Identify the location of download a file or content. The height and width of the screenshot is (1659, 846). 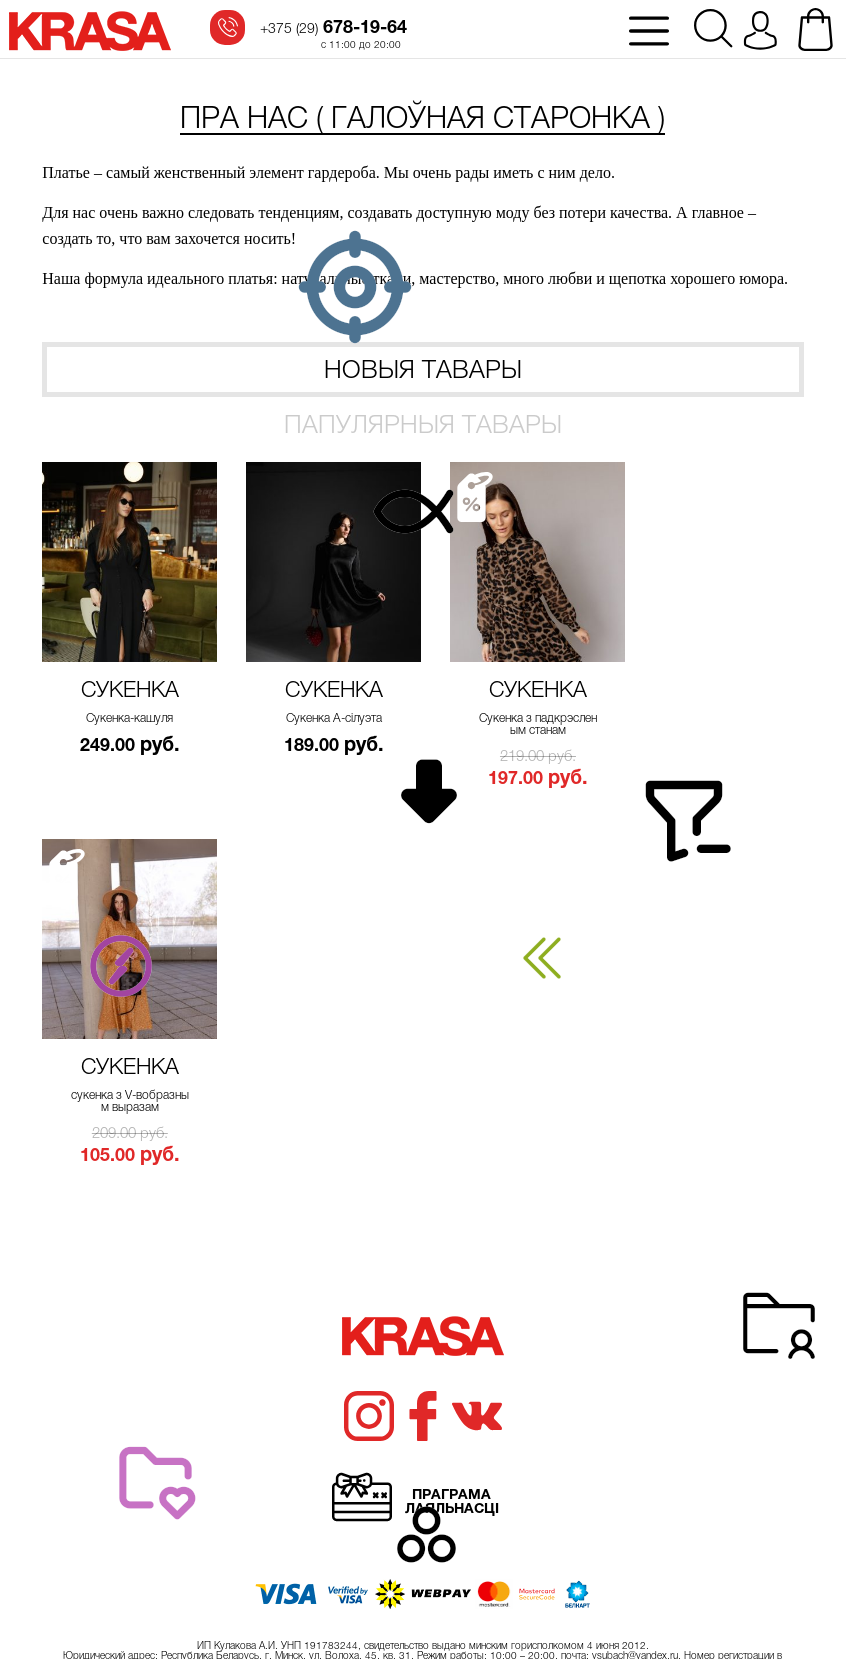
(429, 792).